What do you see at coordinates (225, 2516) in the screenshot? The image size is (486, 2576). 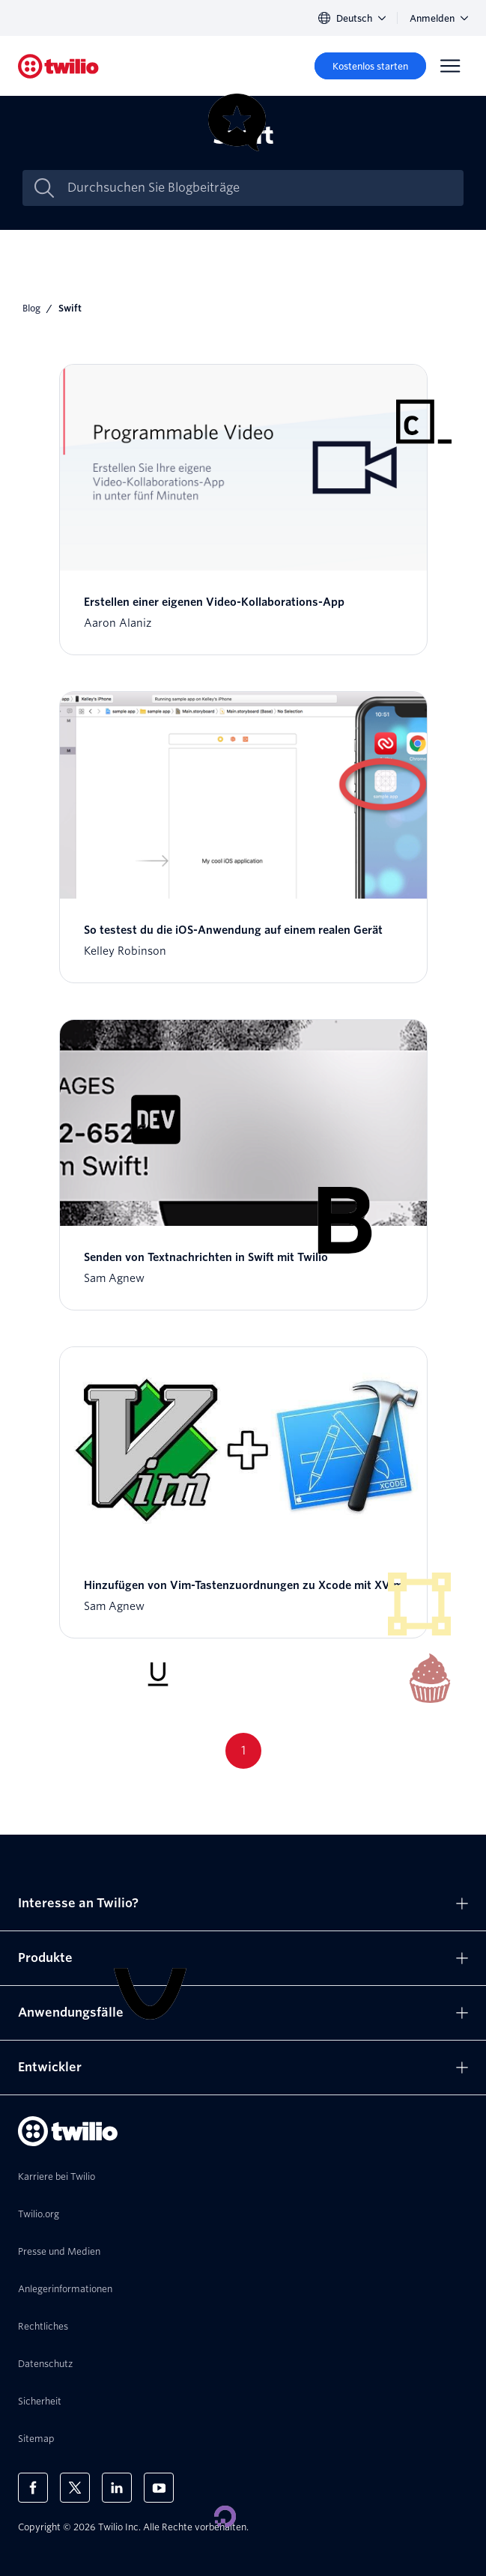 I see `DigitalOcean logo` at bounding box center [225, 2516].